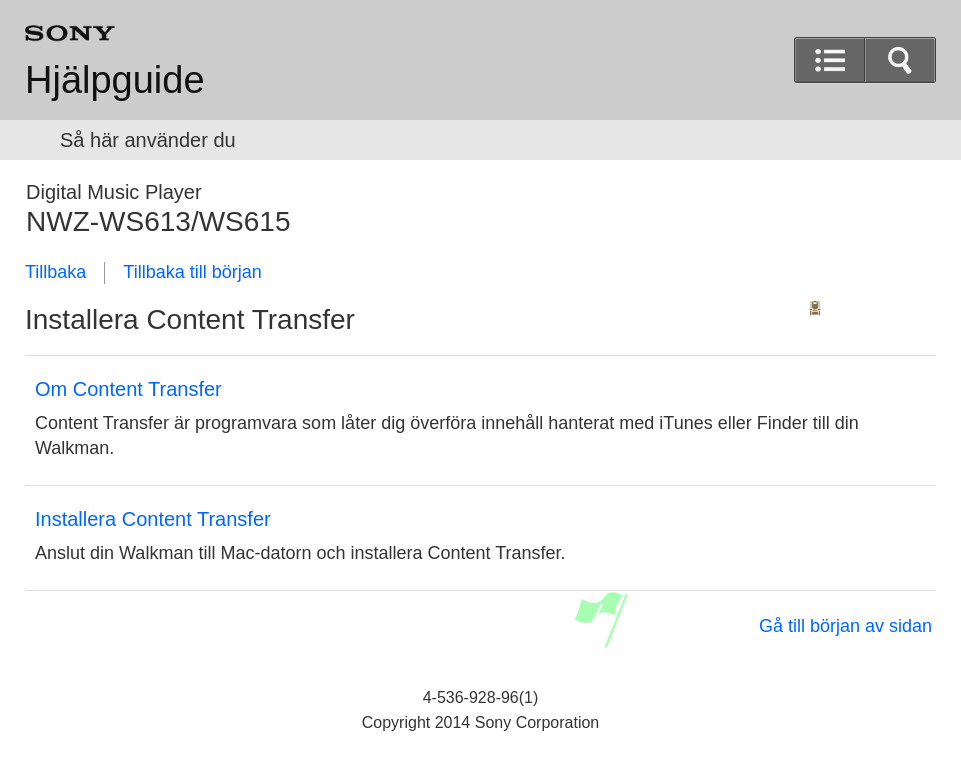  Describe the element at coordinates (815, 308) in the screenshot. I see `access throne room or royal court in game` at that location.